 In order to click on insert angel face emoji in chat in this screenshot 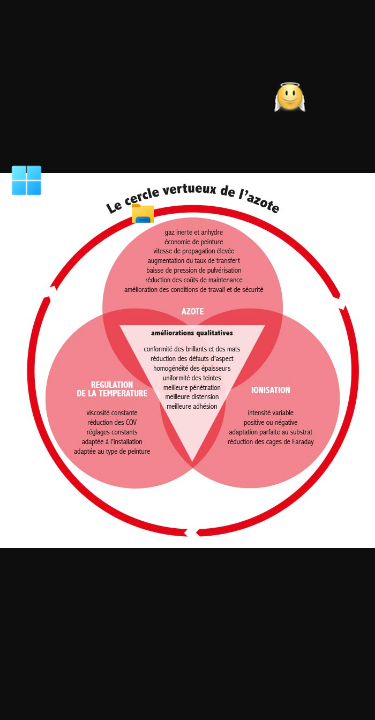, I will do `click(290, 98)`.